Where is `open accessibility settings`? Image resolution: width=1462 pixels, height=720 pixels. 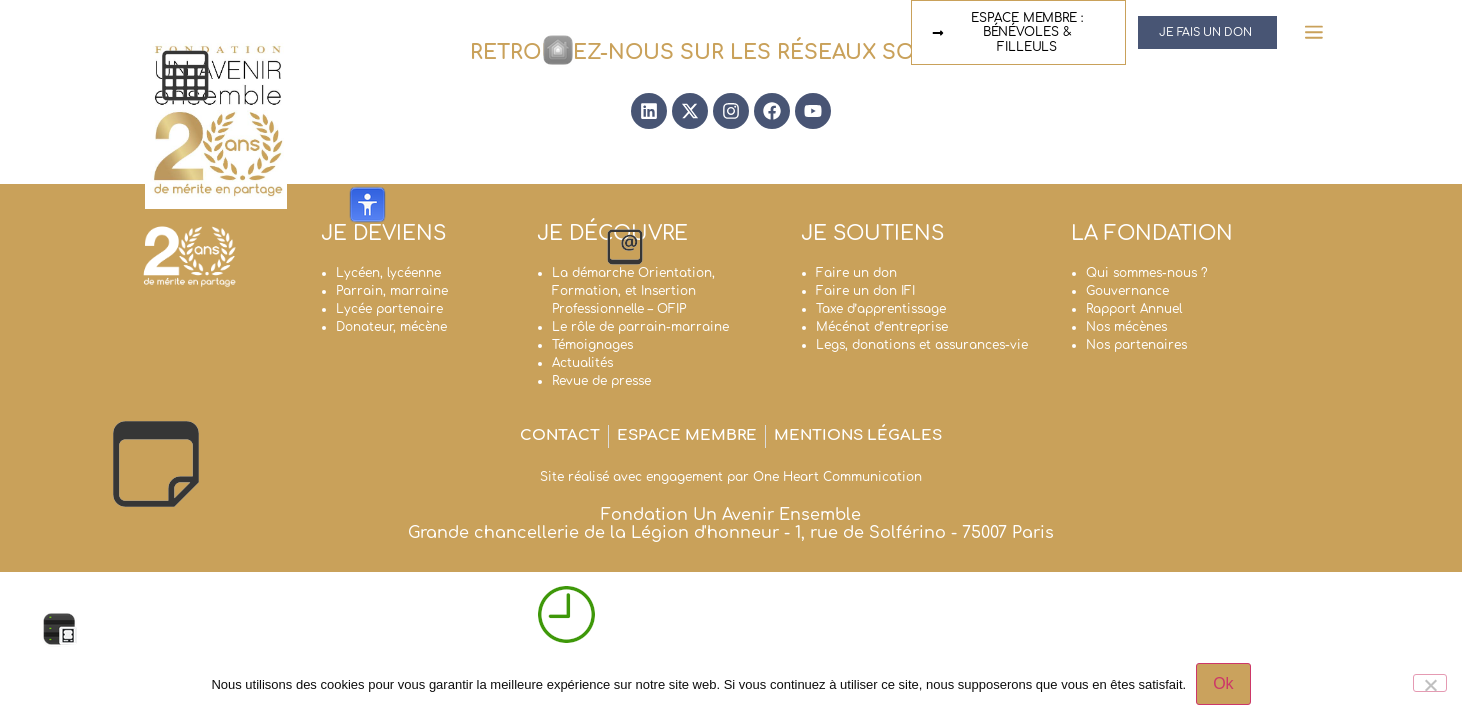
open accessibility settings is located at coordinates (367, 204).